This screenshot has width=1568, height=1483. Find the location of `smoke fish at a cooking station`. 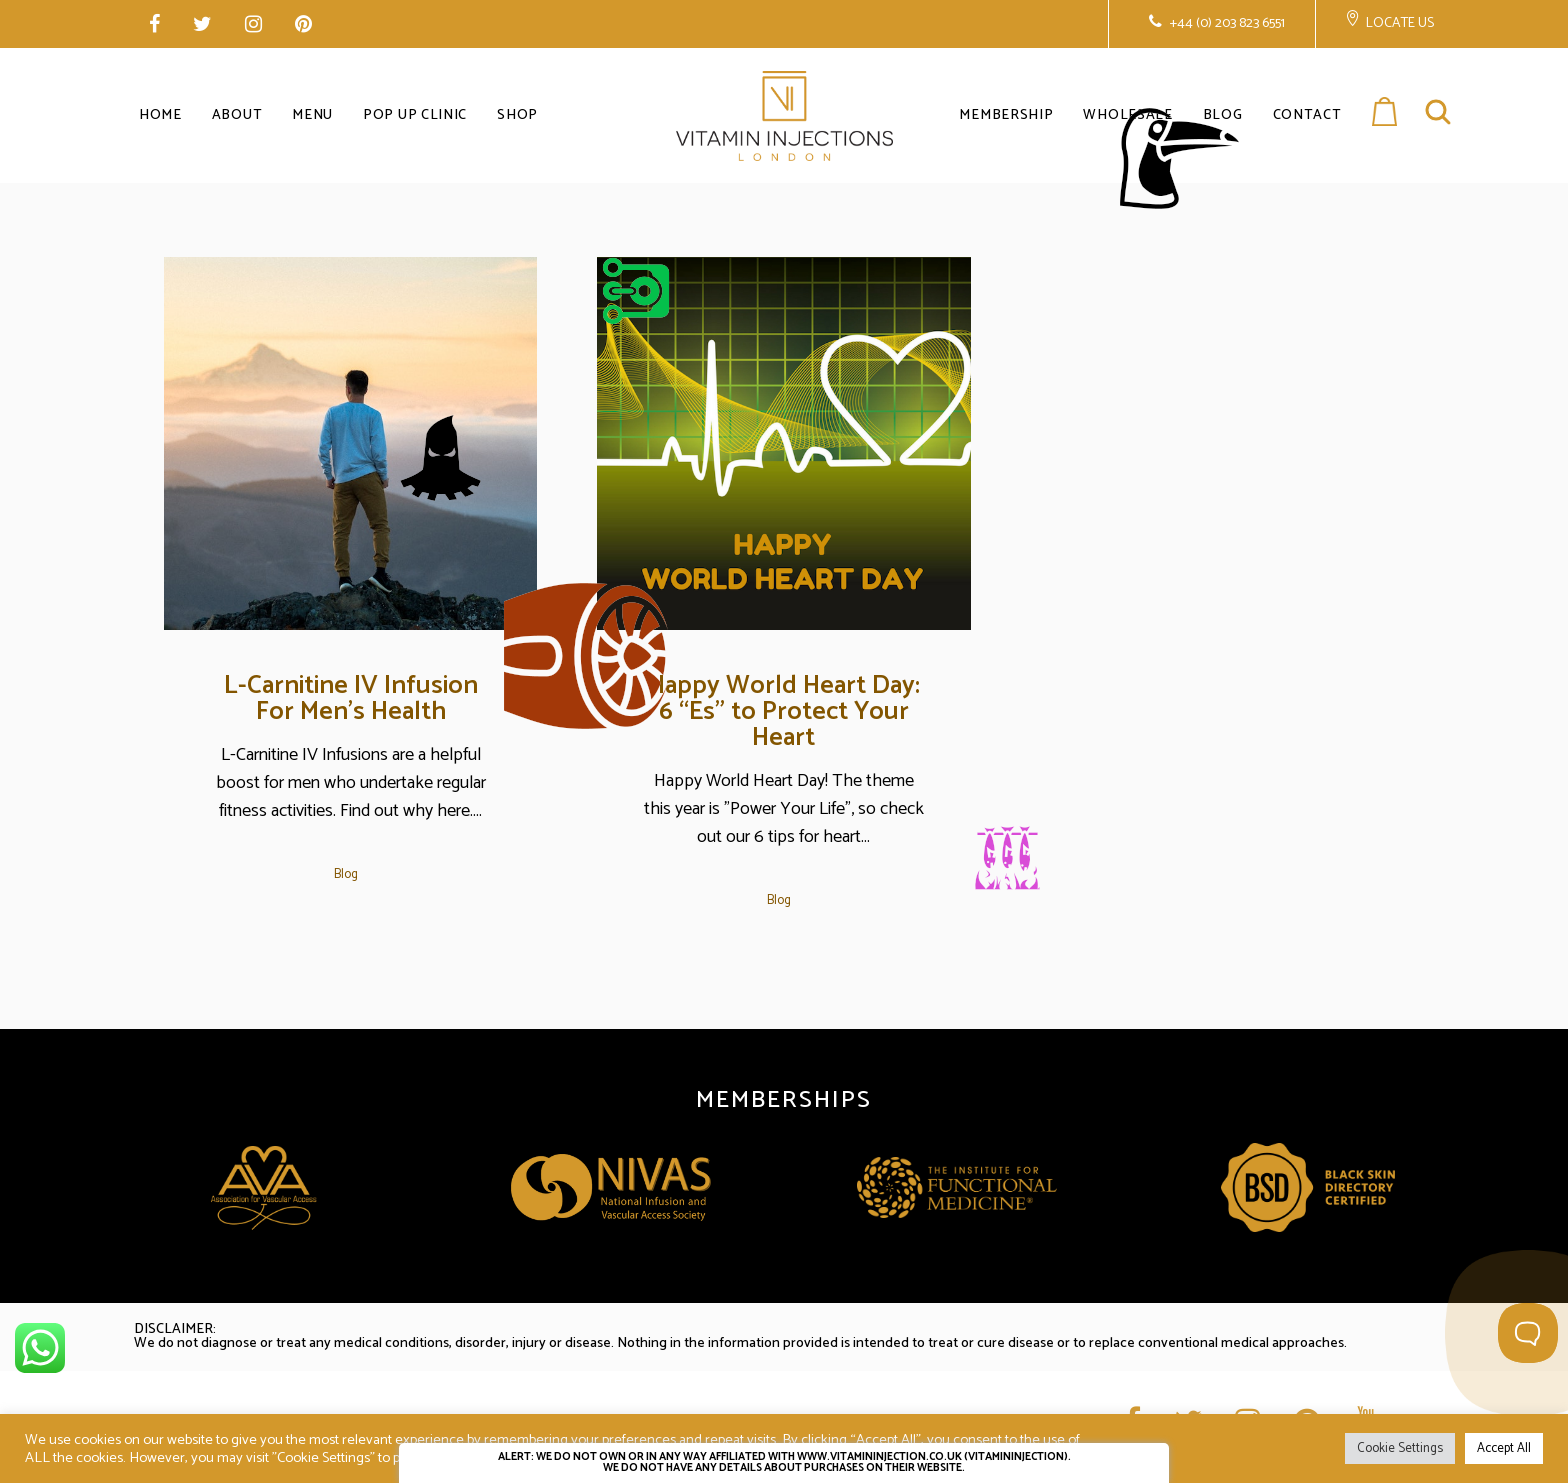

smoke fish at a cooking station is located at coordinates (1007, 857).